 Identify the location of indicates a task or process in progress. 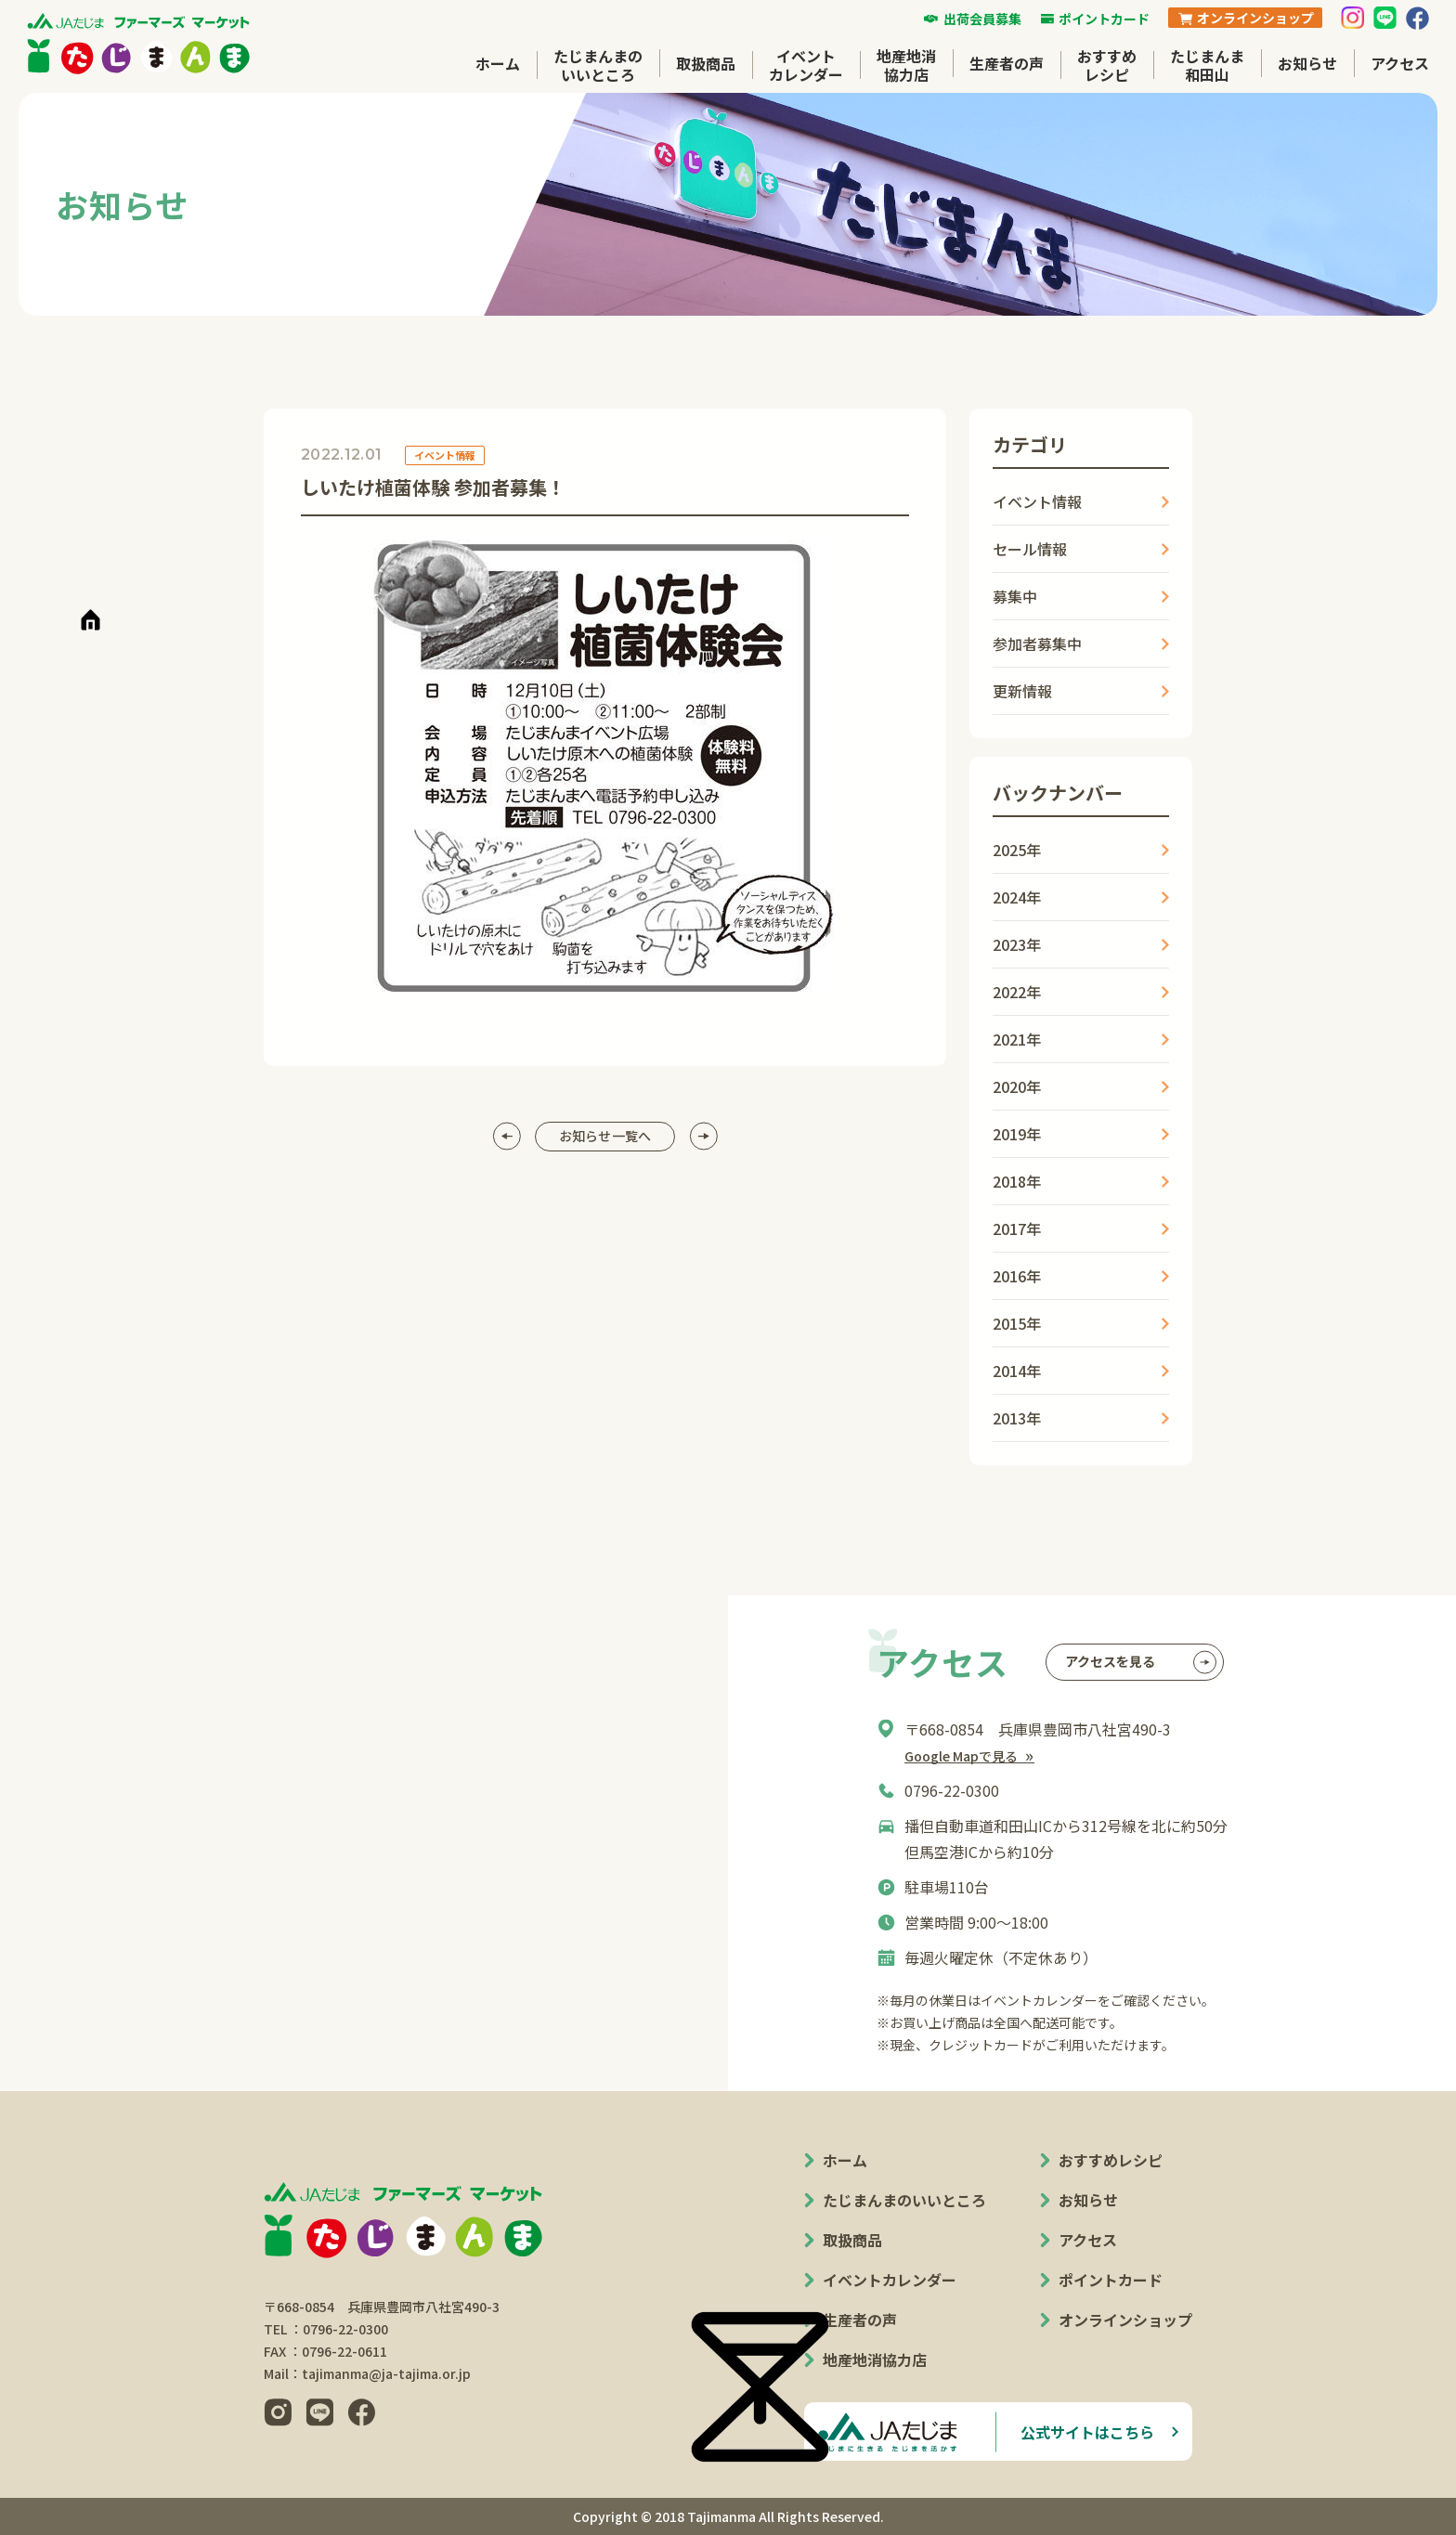
(760, 2386).